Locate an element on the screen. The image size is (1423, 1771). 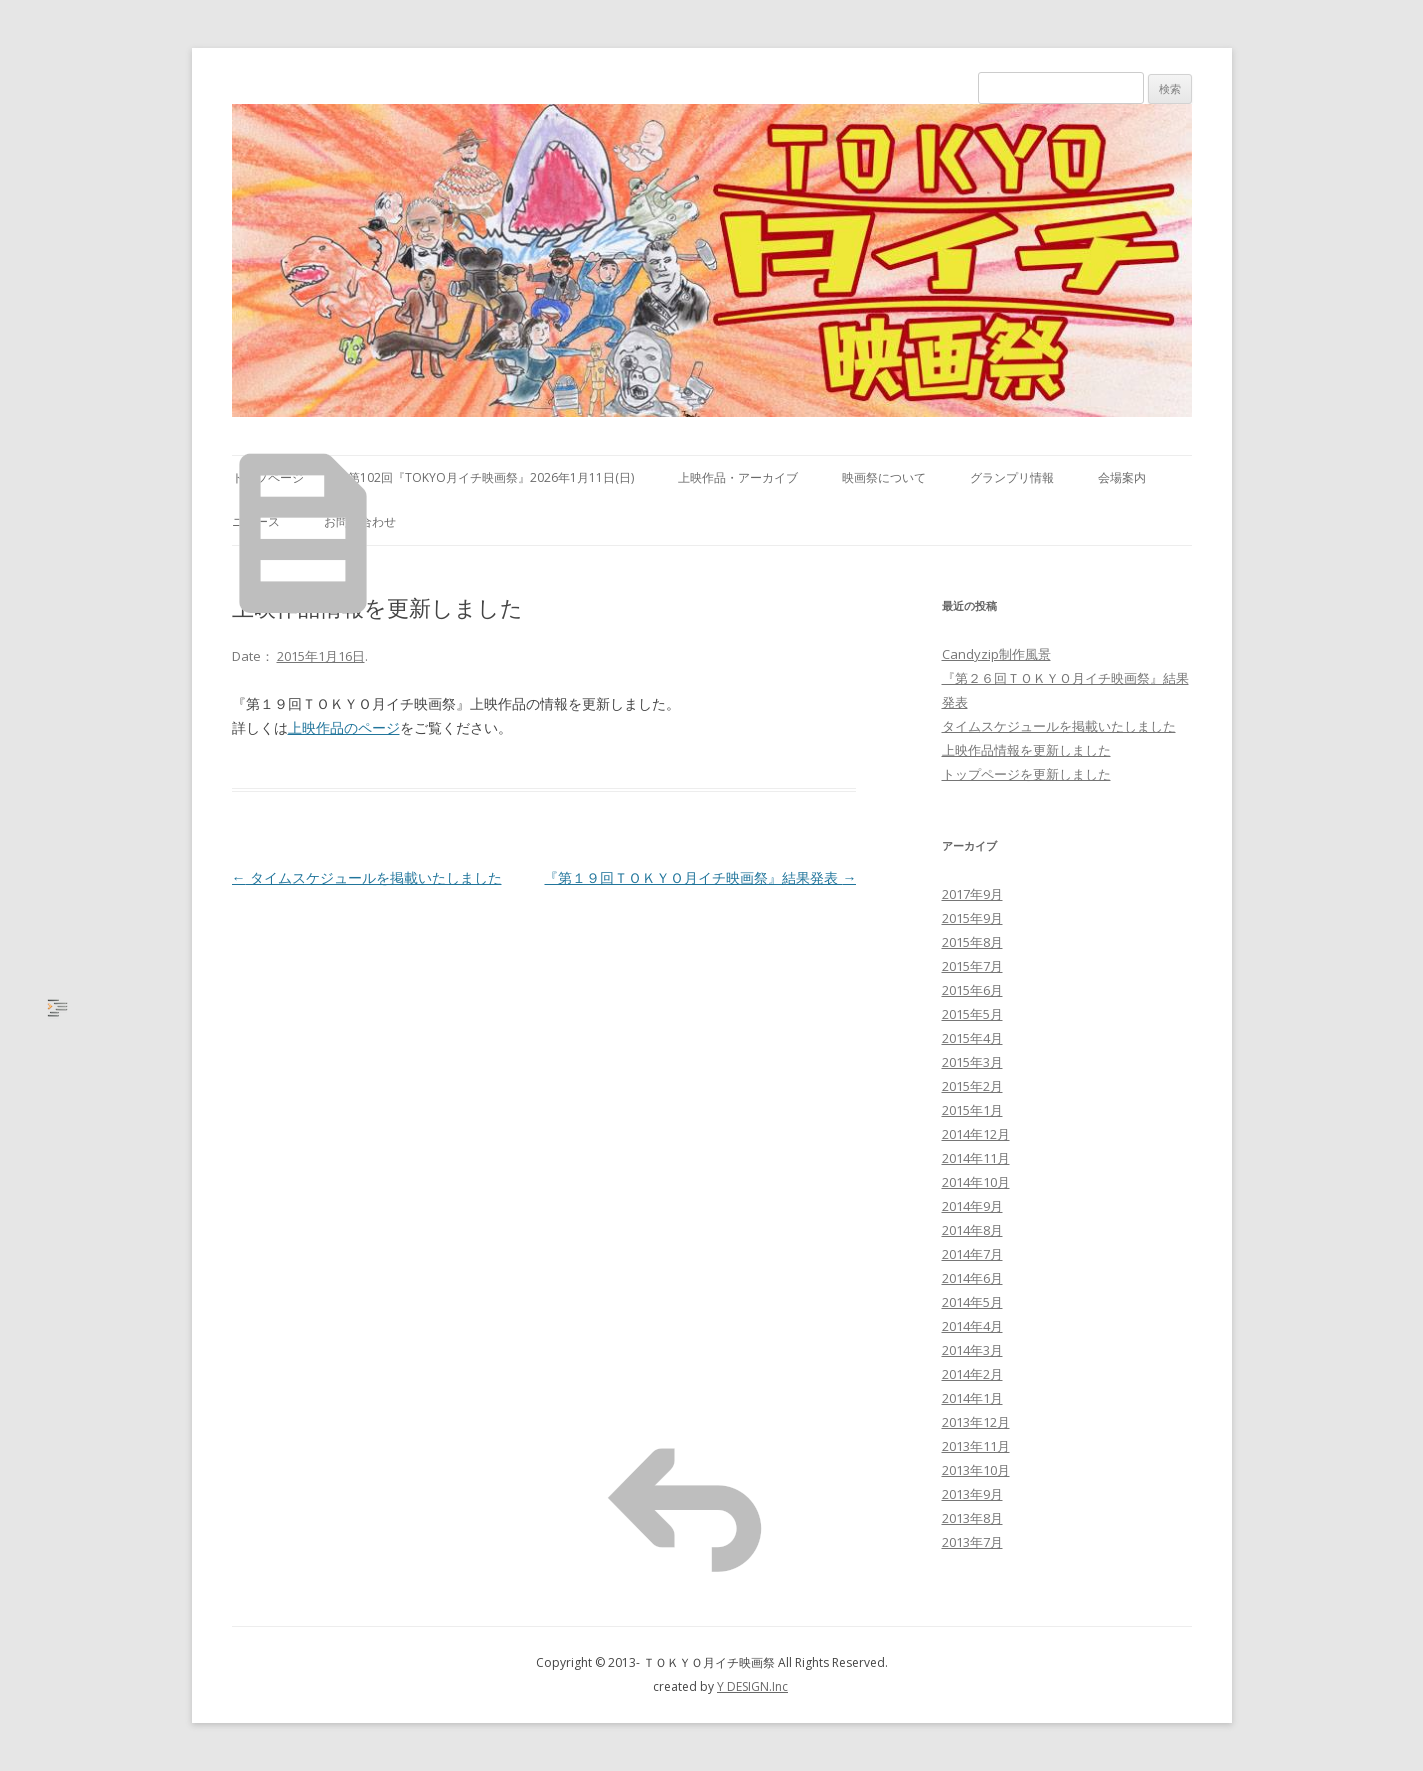
select all items in a document or list is located at coordinates (303, 528).